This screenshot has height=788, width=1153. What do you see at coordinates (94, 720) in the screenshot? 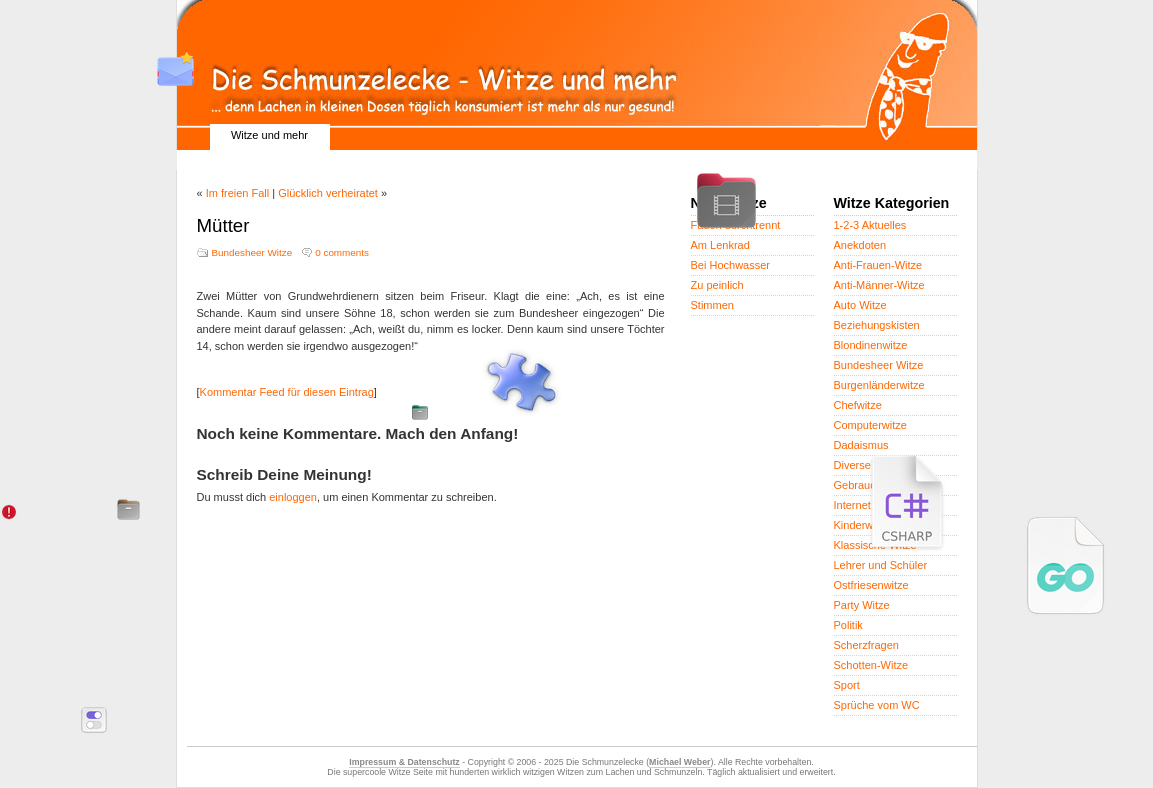
I see `open desktop preferences or settings` at bounding box center [94, 720].